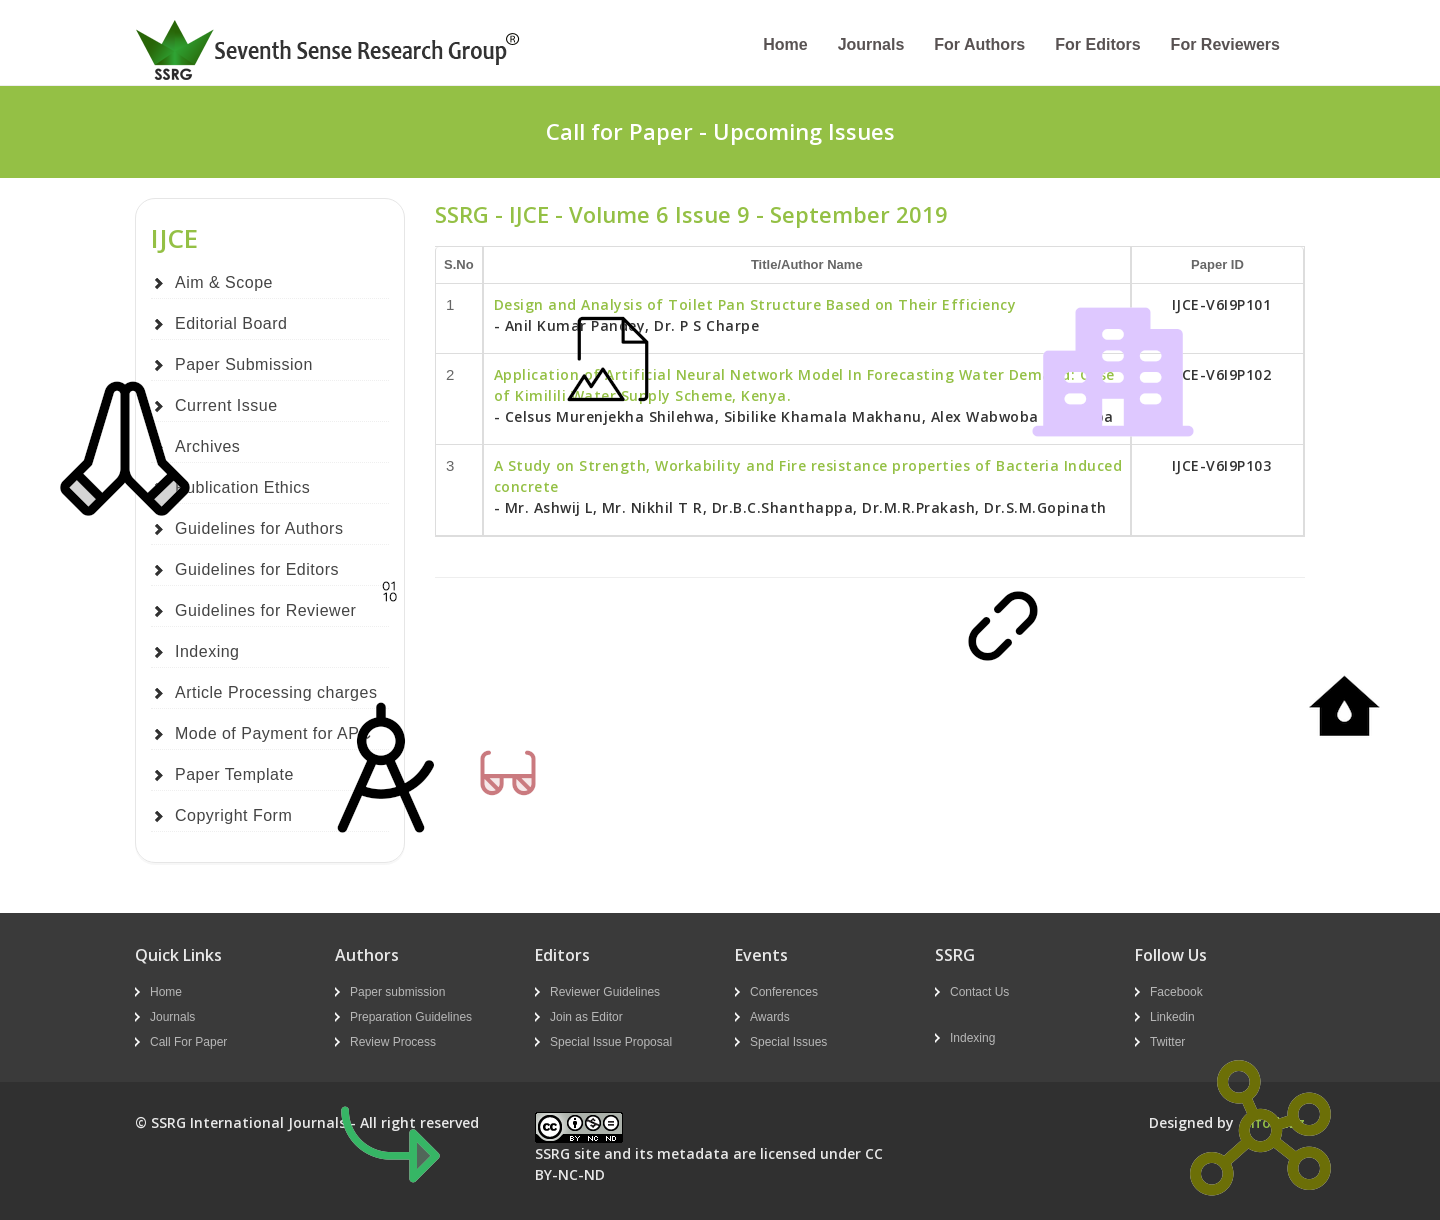 This screenshot has height=1220, width=1440. Describe the element at coordinates (389, 591) in the screenshot. I see `view or access binary/code data` at that location.